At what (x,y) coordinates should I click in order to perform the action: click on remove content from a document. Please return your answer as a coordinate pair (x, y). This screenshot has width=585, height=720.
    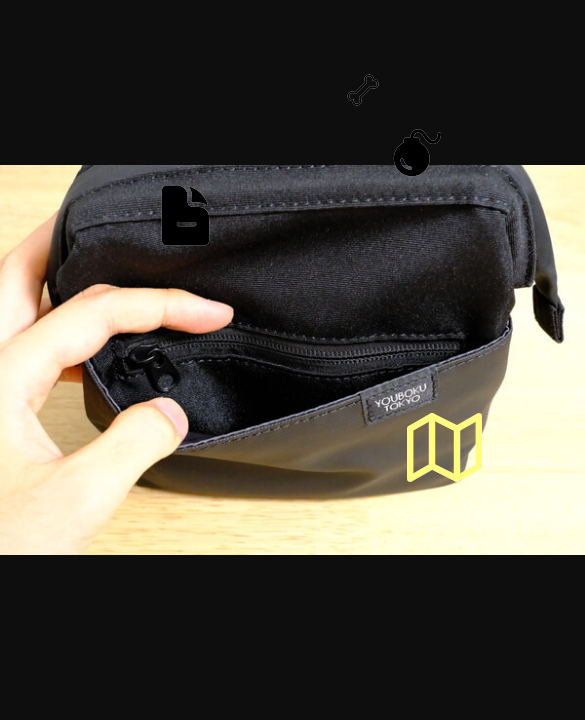
    Looking at the image, I should click on (185, 215).